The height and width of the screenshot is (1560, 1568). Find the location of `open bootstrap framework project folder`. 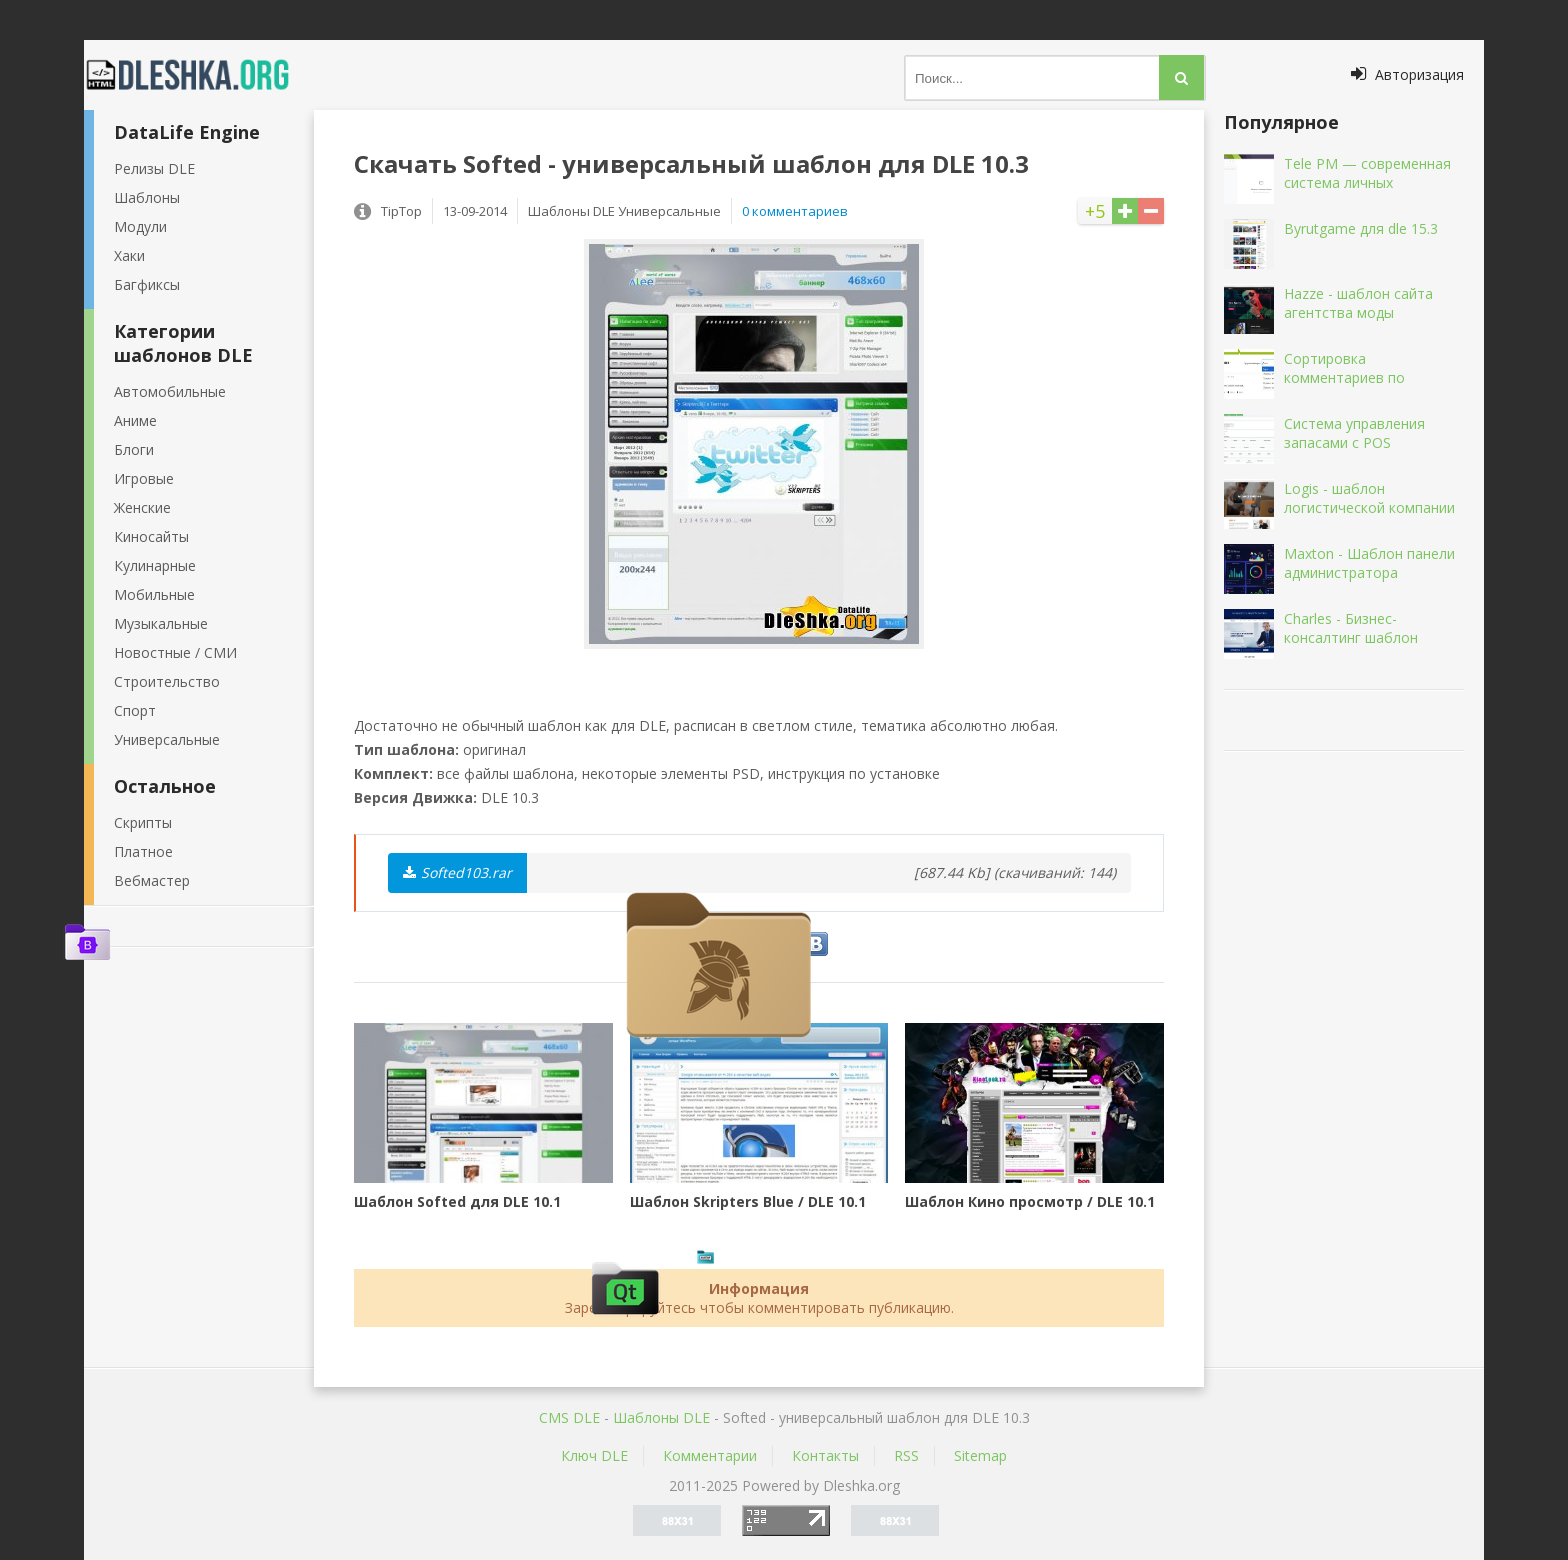

open bootstrap framework project folder is located at coordinates (87, 943).